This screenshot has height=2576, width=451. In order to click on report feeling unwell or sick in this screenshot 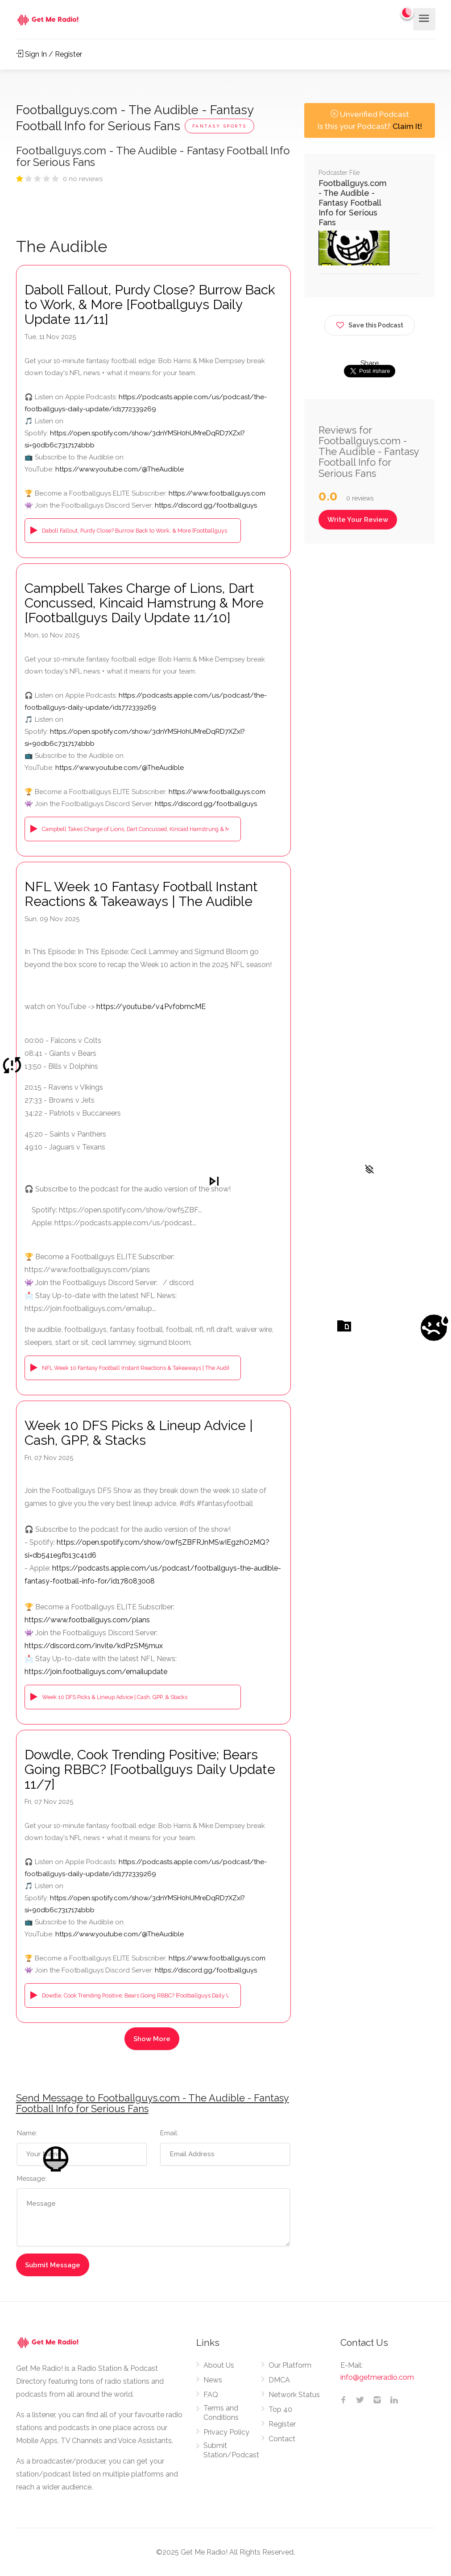, I will do `click(434, 1327)`.